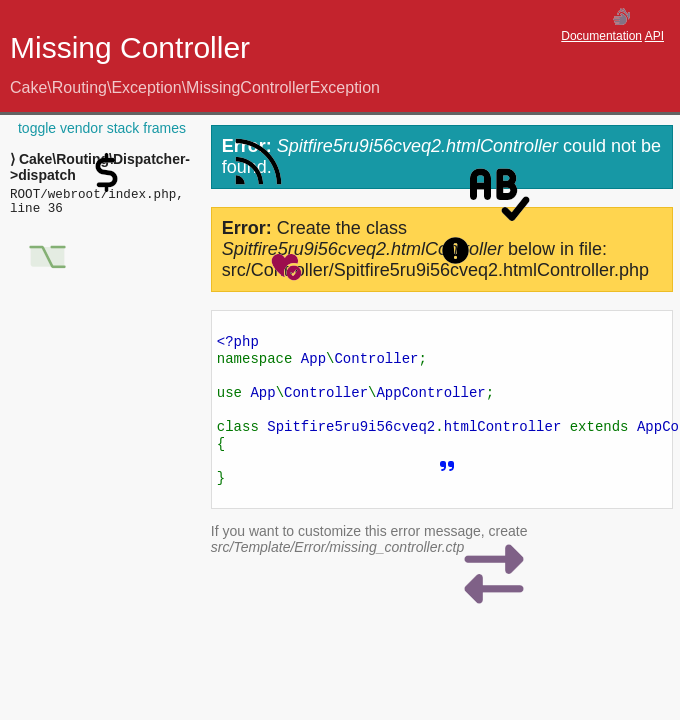  What do you see at coordinates (455, 250) in the screenshot?
I see `indicates a warning or alert that needs attention` at bounding box center [455, 250].